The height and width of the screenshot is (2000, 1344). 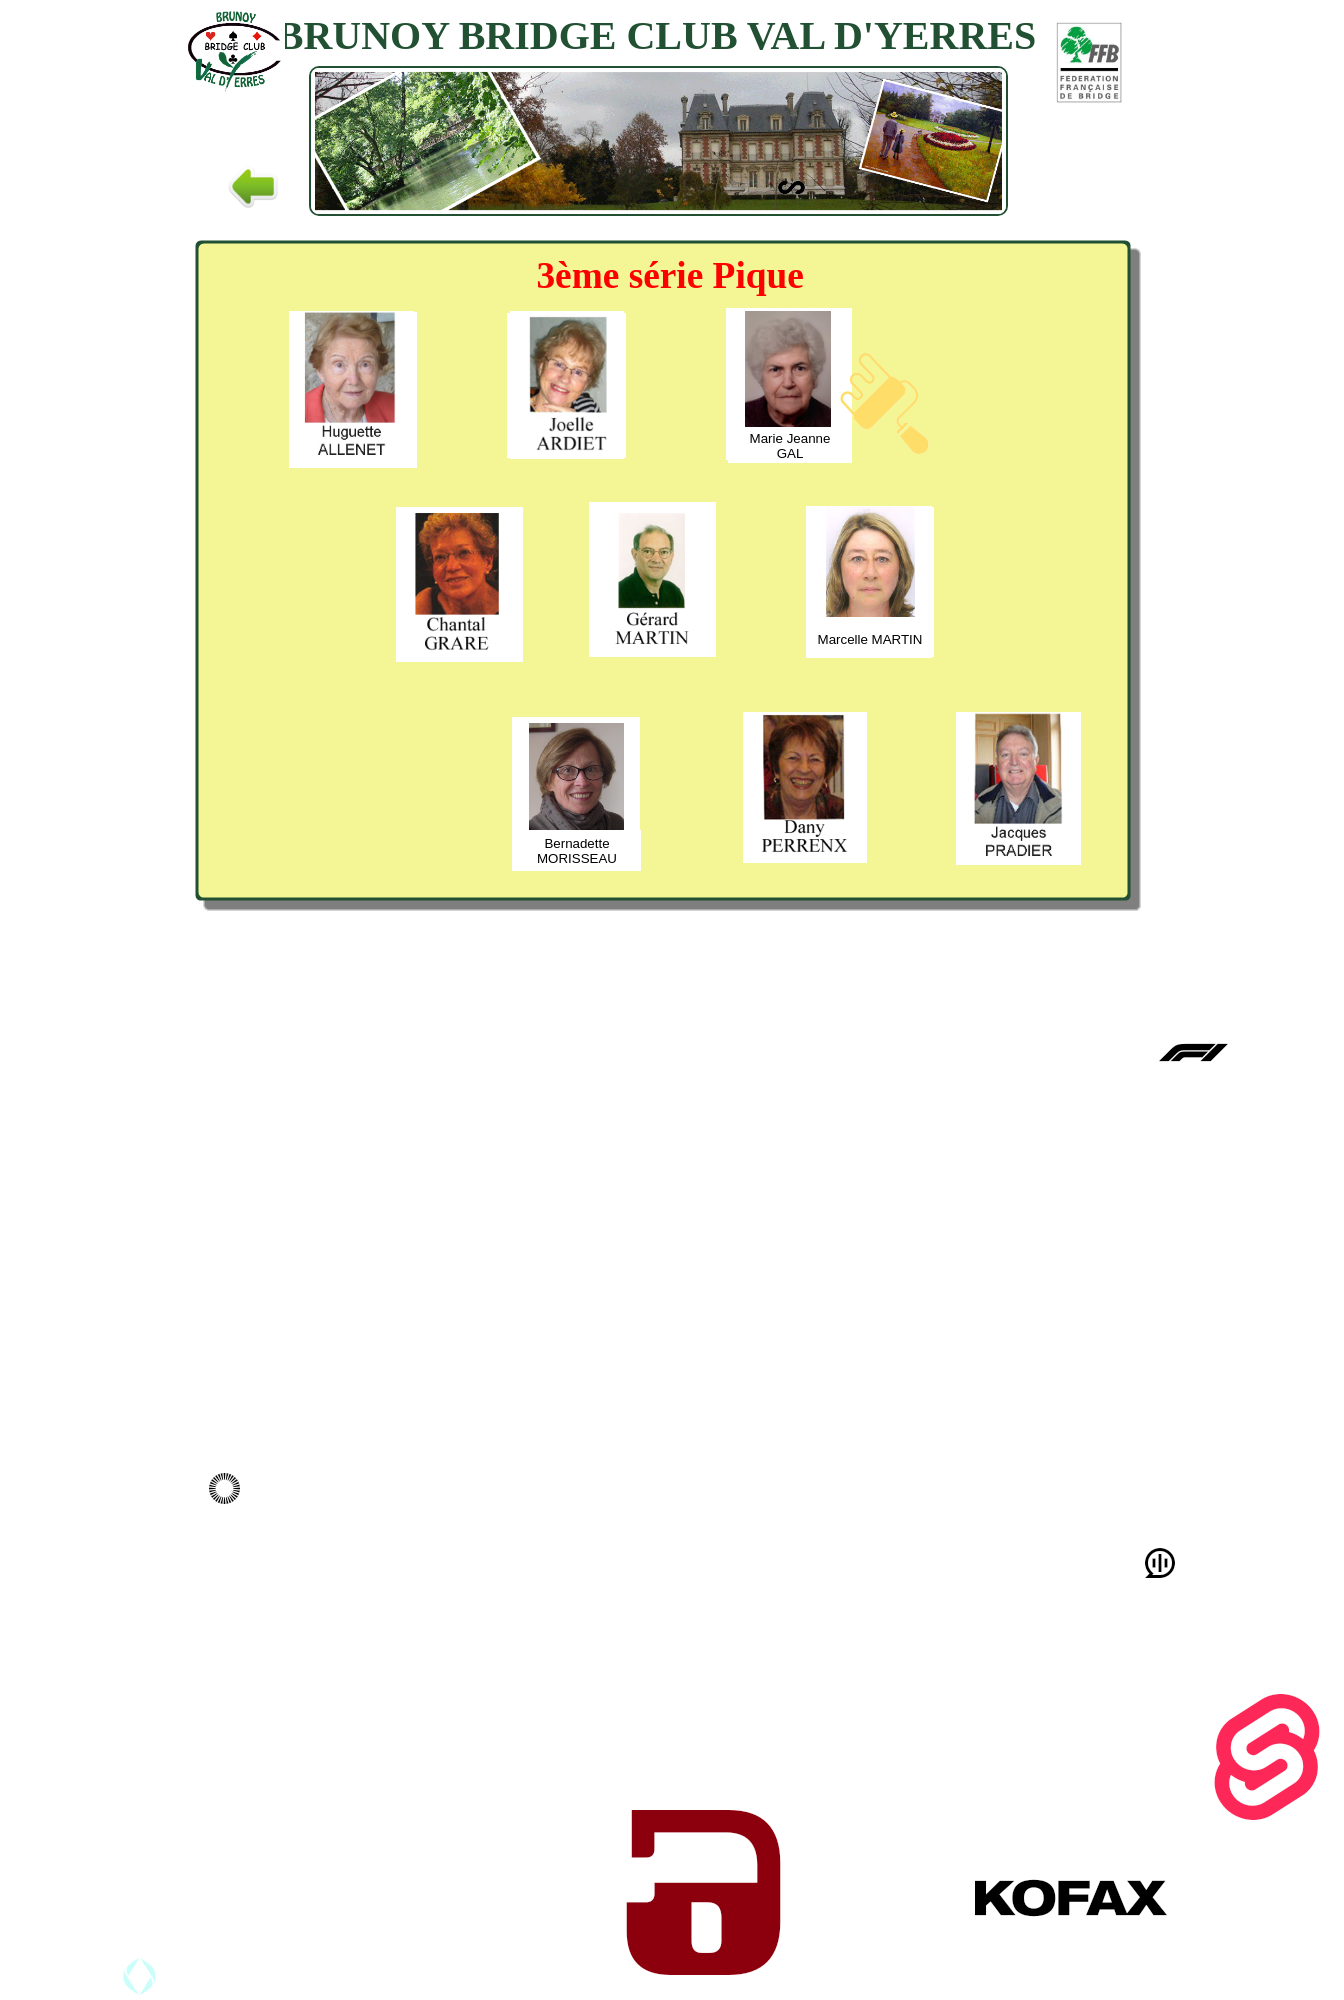 What do you see at coordinates (224, 1488) in the screenshot?
I see `photon logo` at bounding box center [224, 1488].